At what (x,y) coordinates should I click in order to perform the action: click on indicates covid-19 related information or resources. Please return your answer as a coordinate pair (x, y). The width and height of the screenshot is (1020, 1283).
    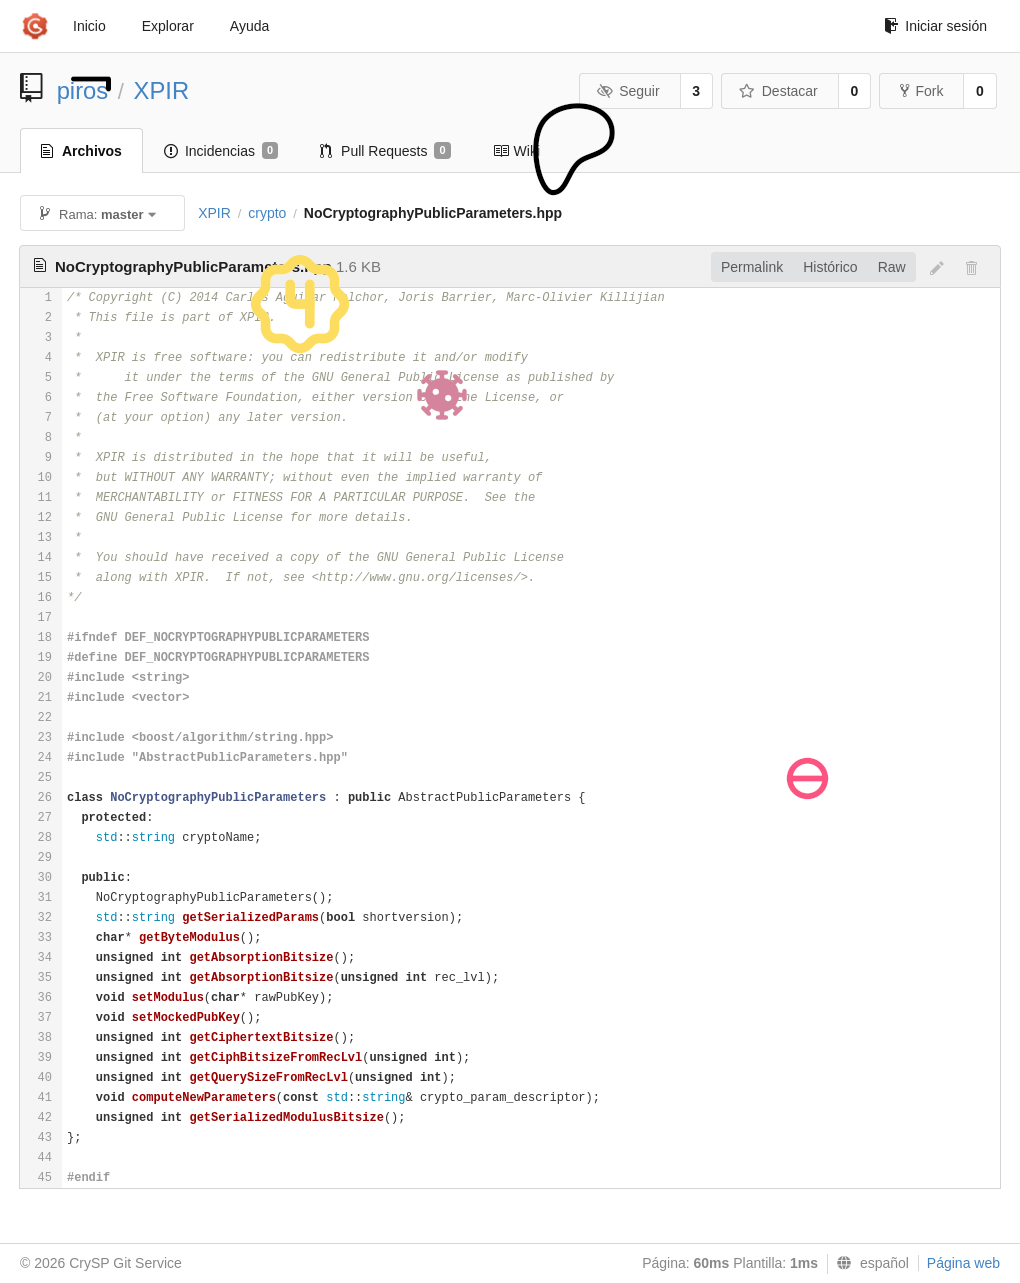
    Looking at the image, I should click on (442, 395).